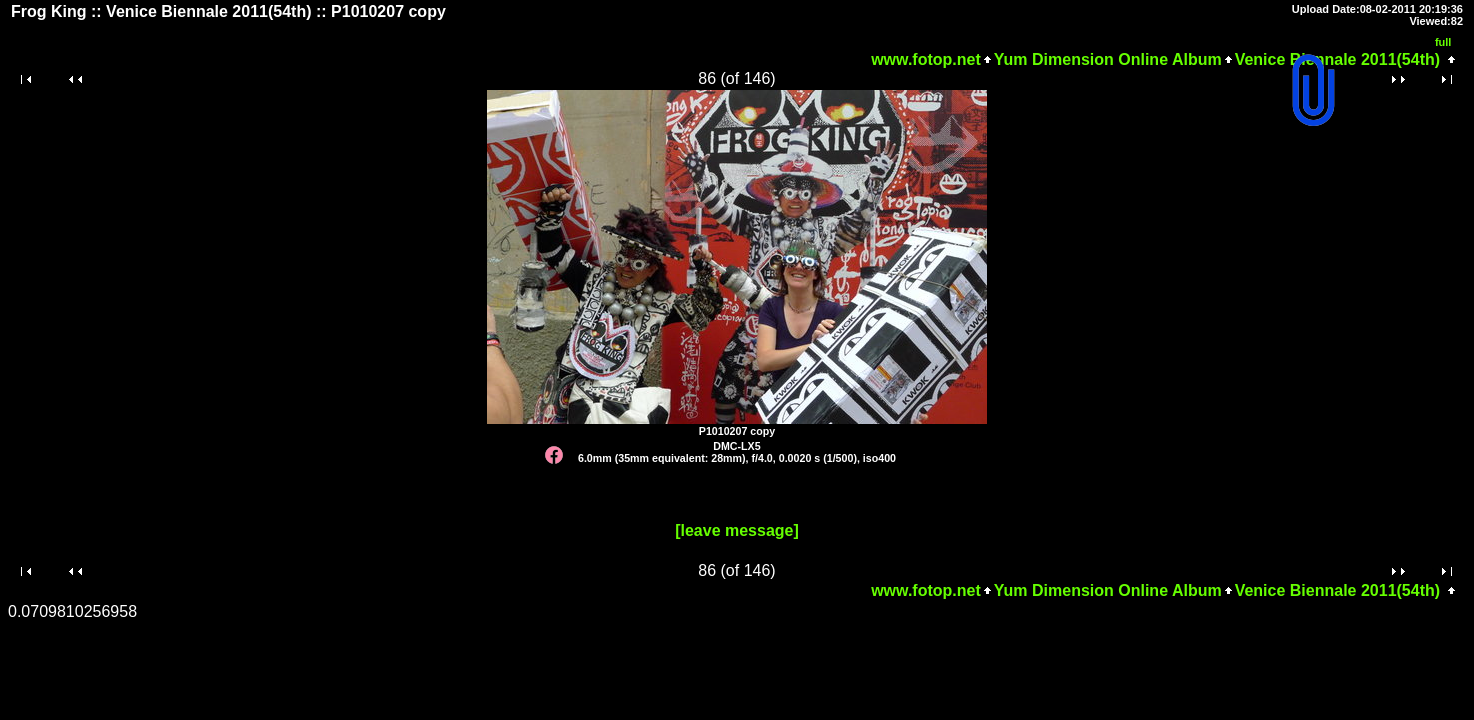 The width and height of the screenshot is (1474, 720). Describe the element at coordinates (1313, 90) in the screenshot. I see `attach a file to your message` at that location.